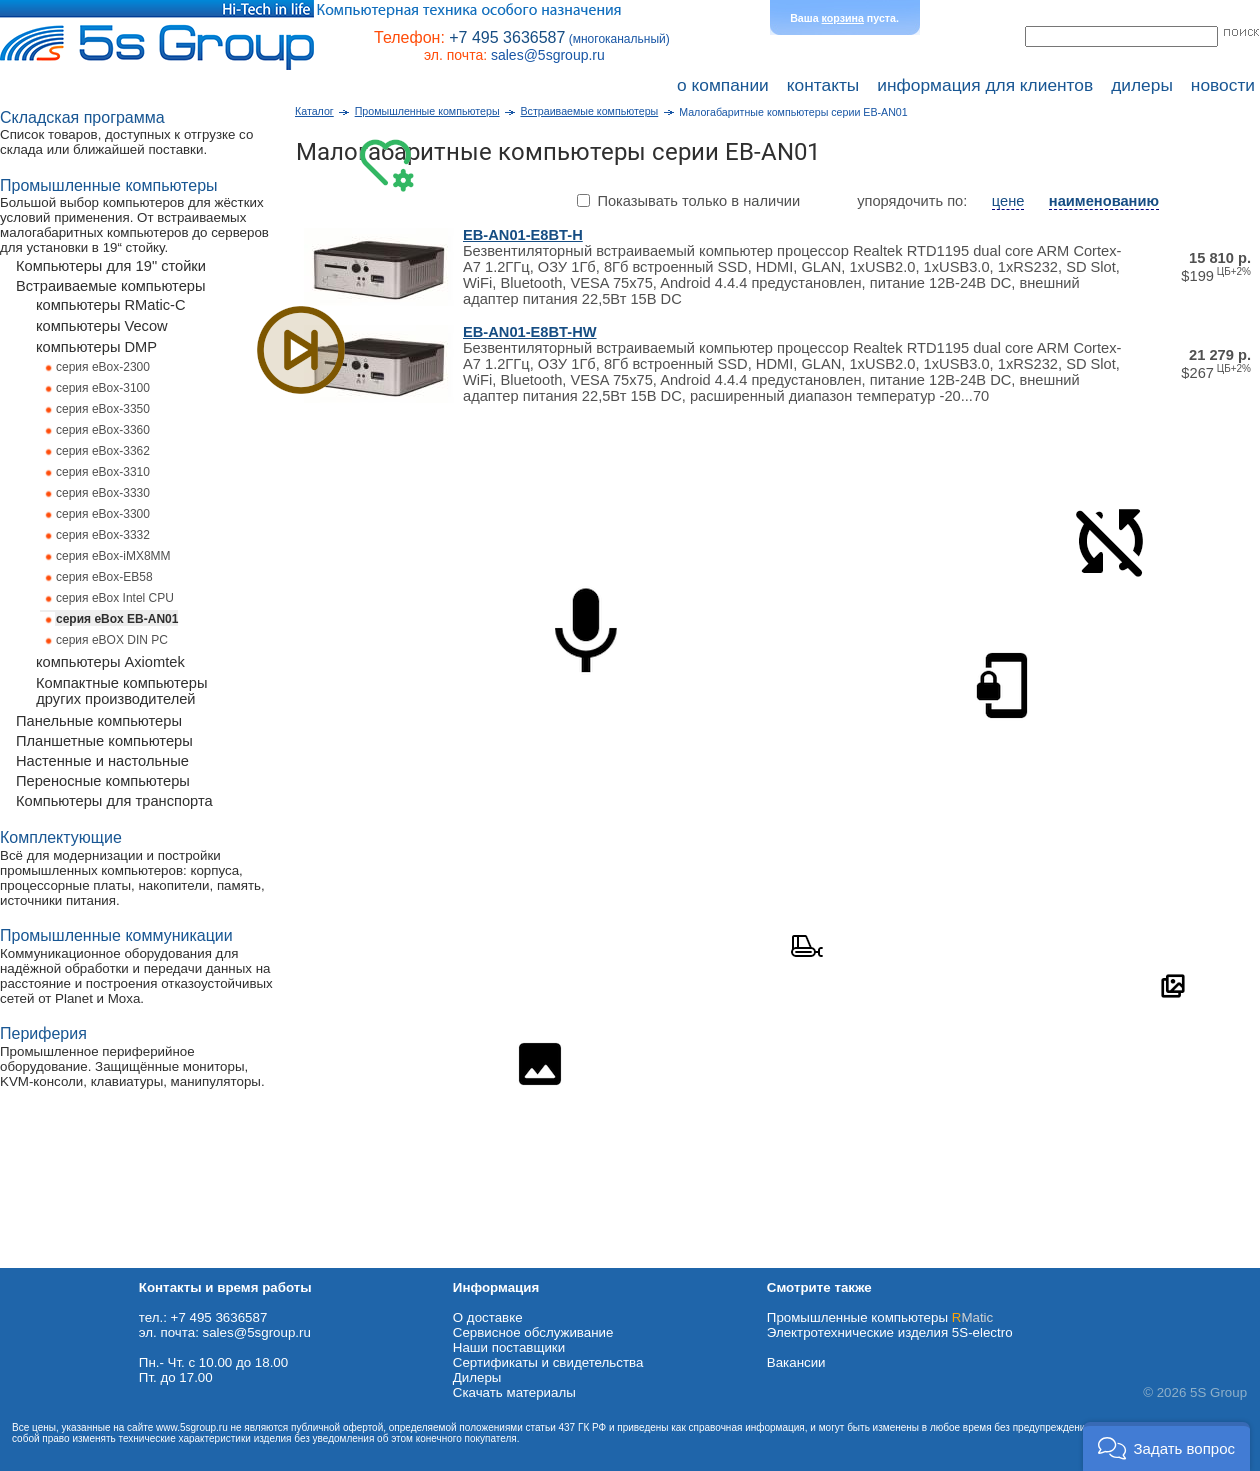 The width and height of the screenshot is (1260, 1471). What do you see at coordinates (540, 1064) in the screenshot?
I see `view photos or images` at bounding box center [540, 1064].